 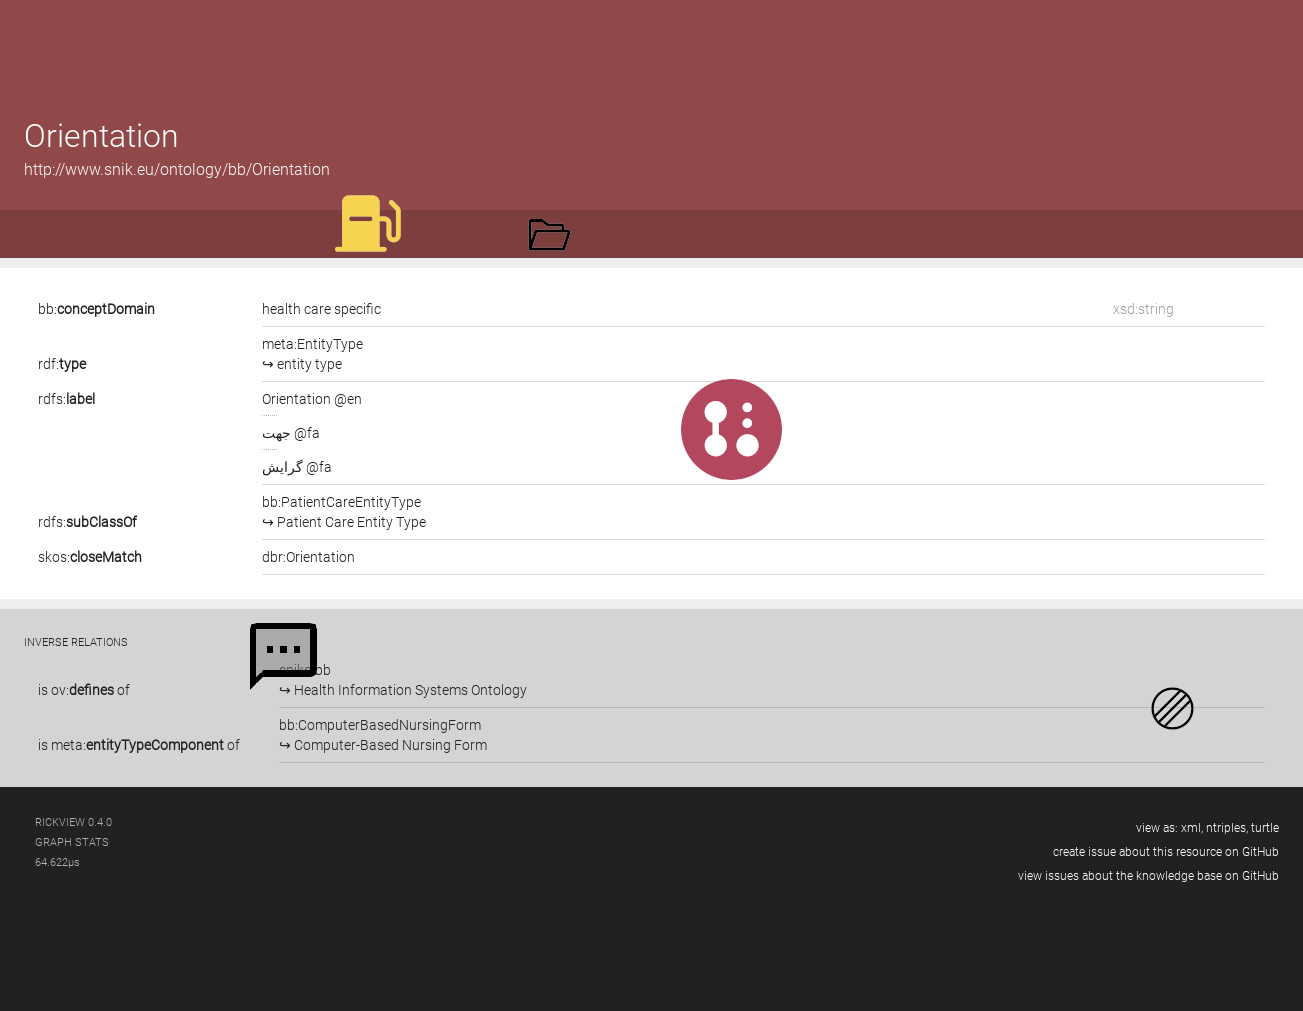 I want to click on open text messaging app, so click(x=283, y=656).